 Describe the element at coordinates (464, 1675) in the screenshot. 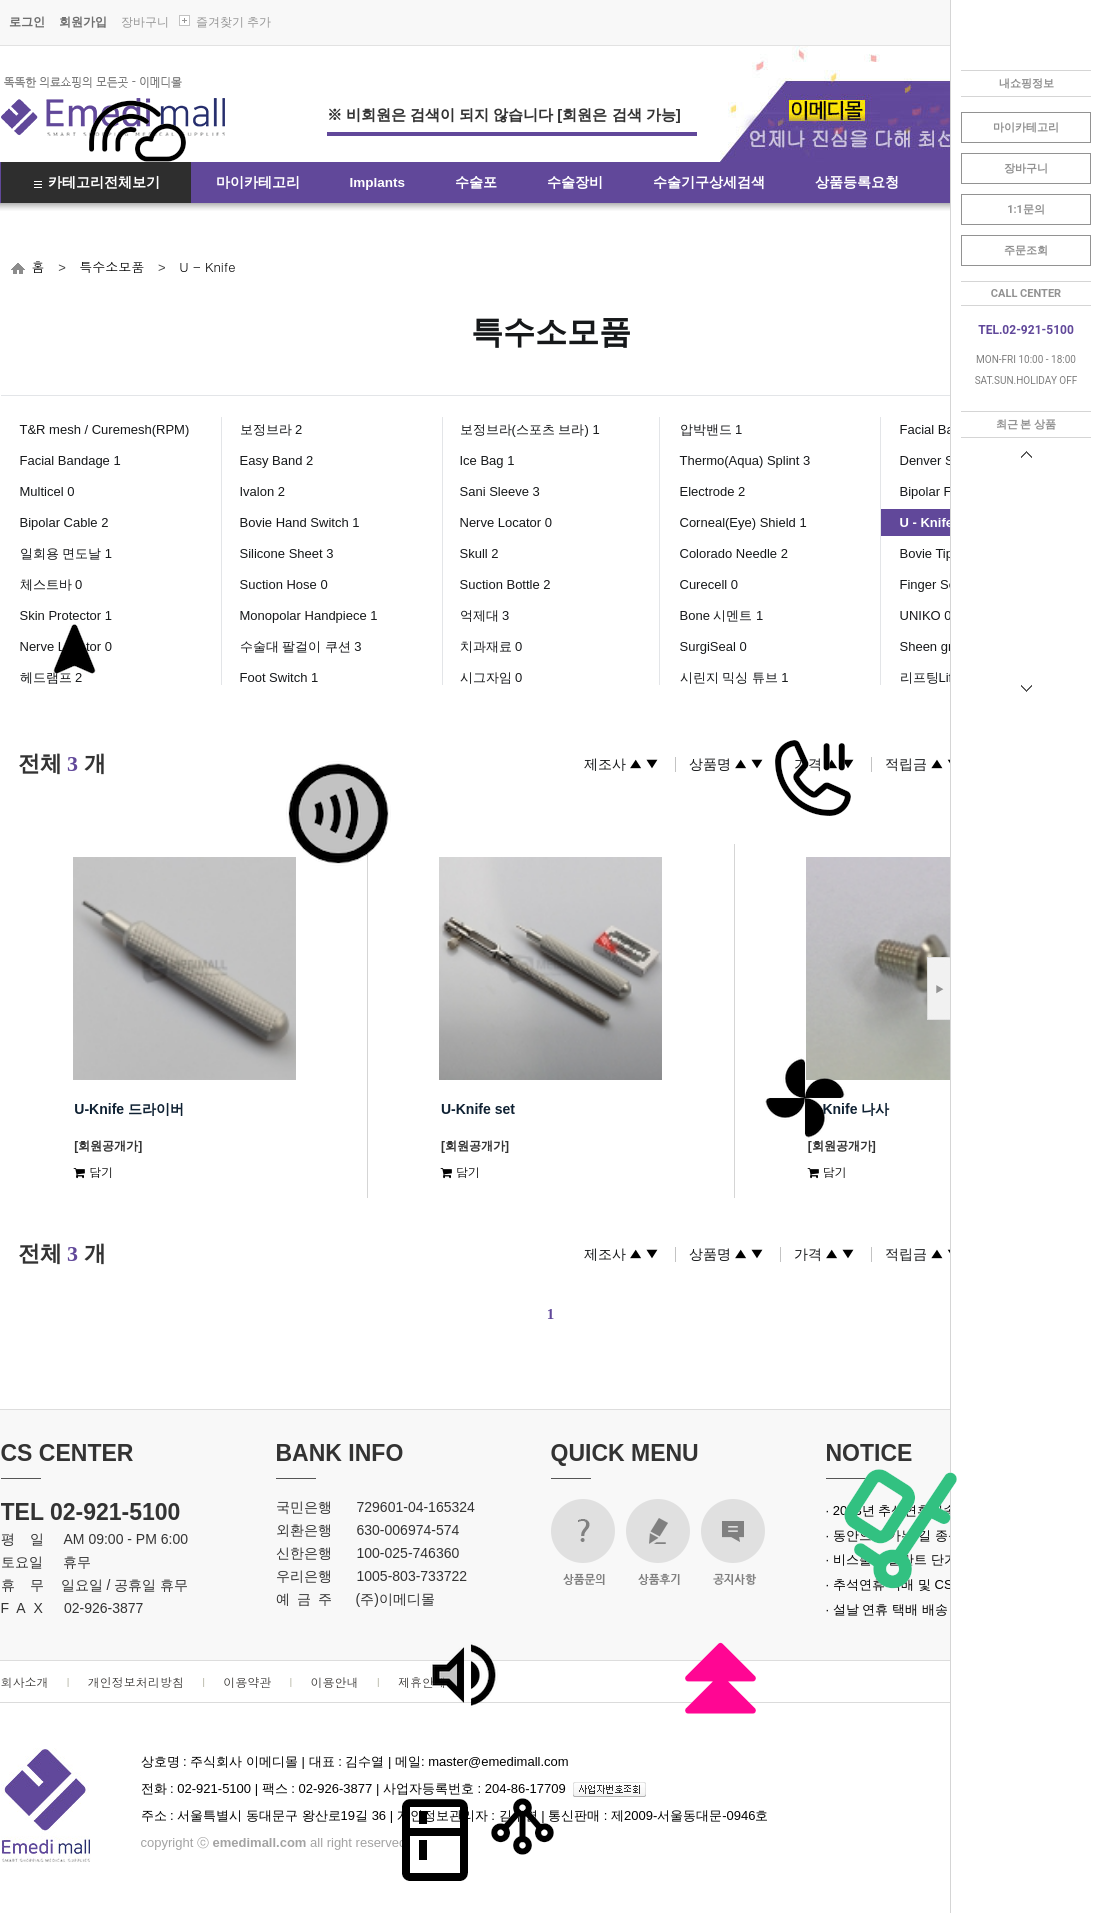

I see `increase or adjust audio volume` at that location.